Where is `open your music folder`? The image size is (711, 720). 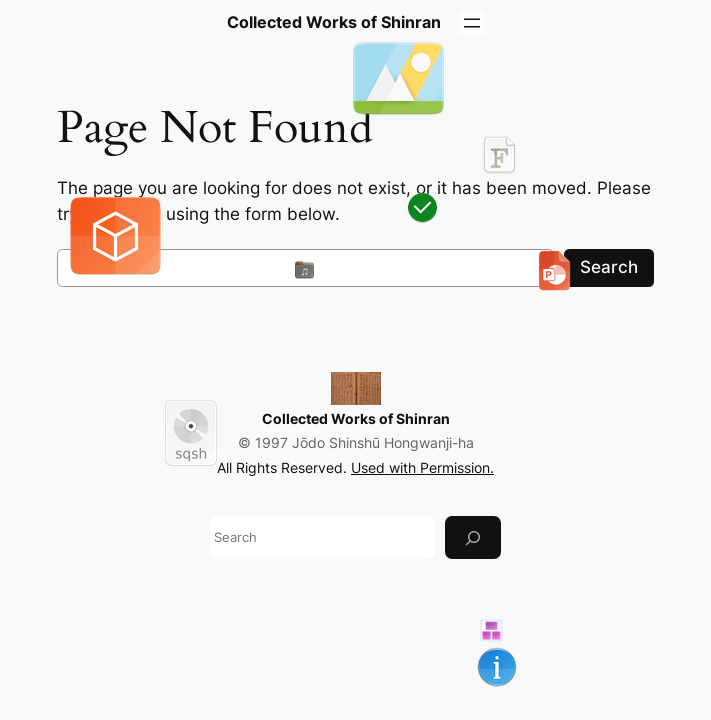 open your music folder is located at coordinates (304, 269).